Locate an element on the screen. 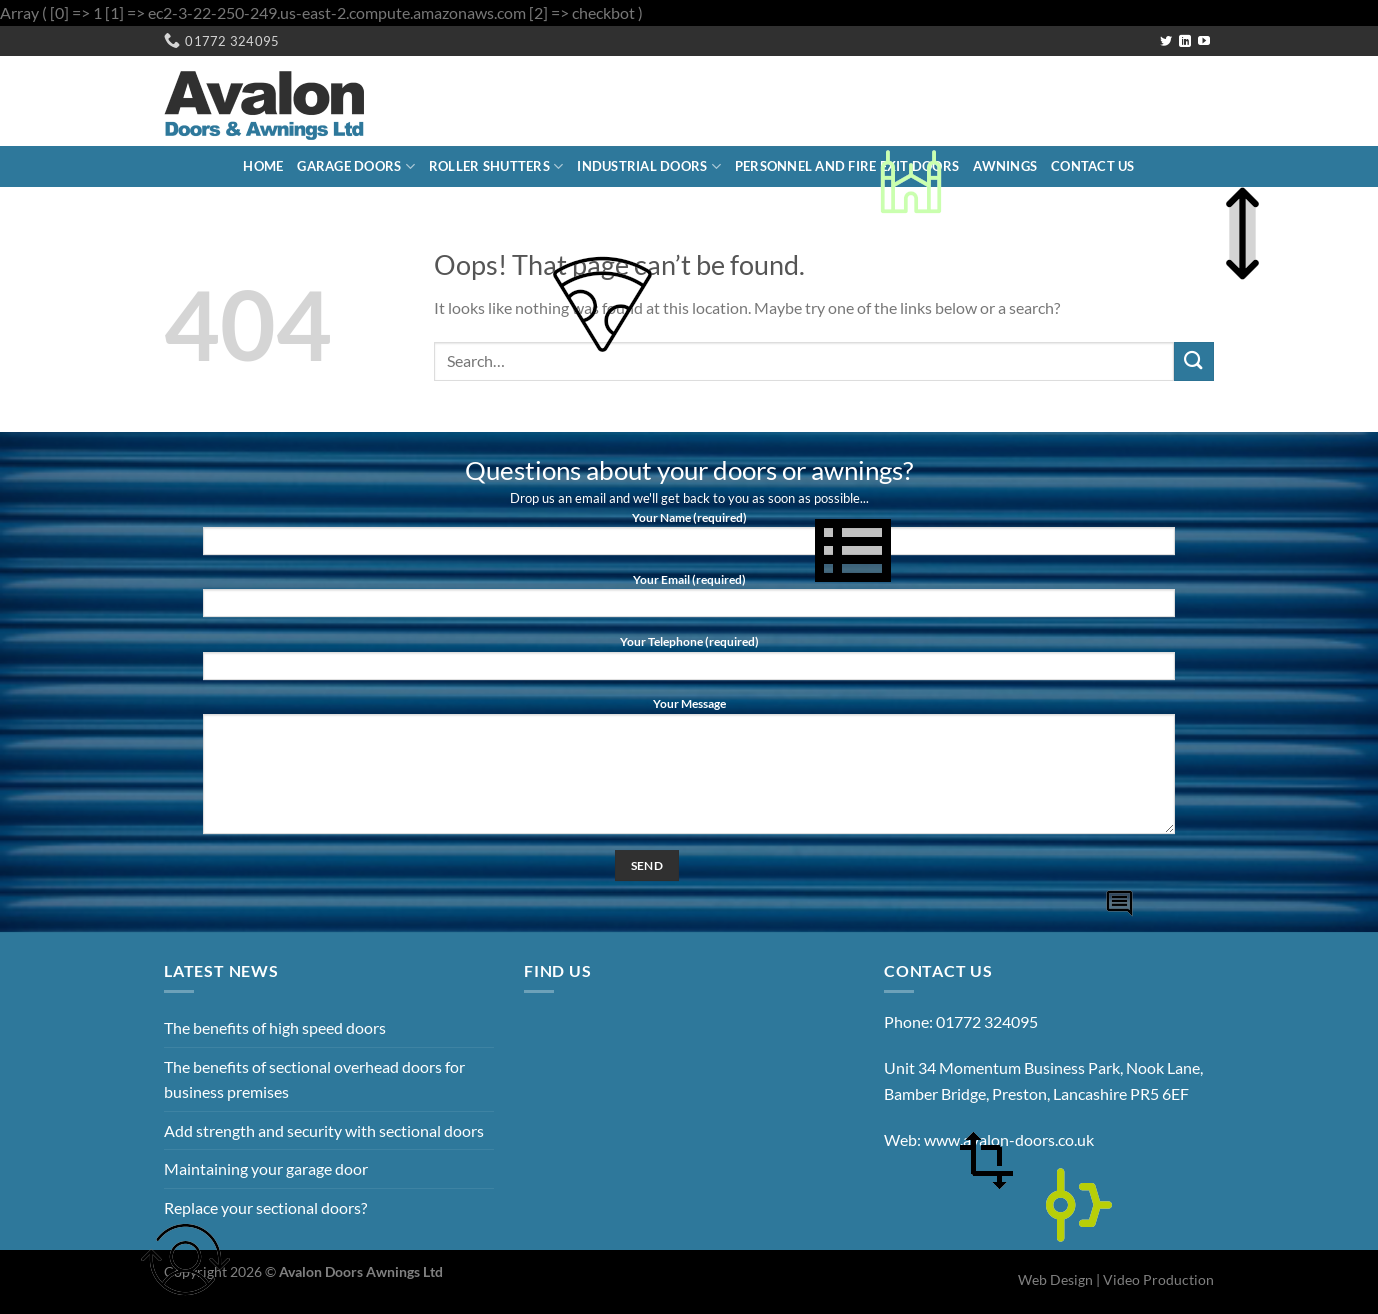 The height and width of the screenshot is (1314, 1378). open comments section is located at coordinates (1119, 903).